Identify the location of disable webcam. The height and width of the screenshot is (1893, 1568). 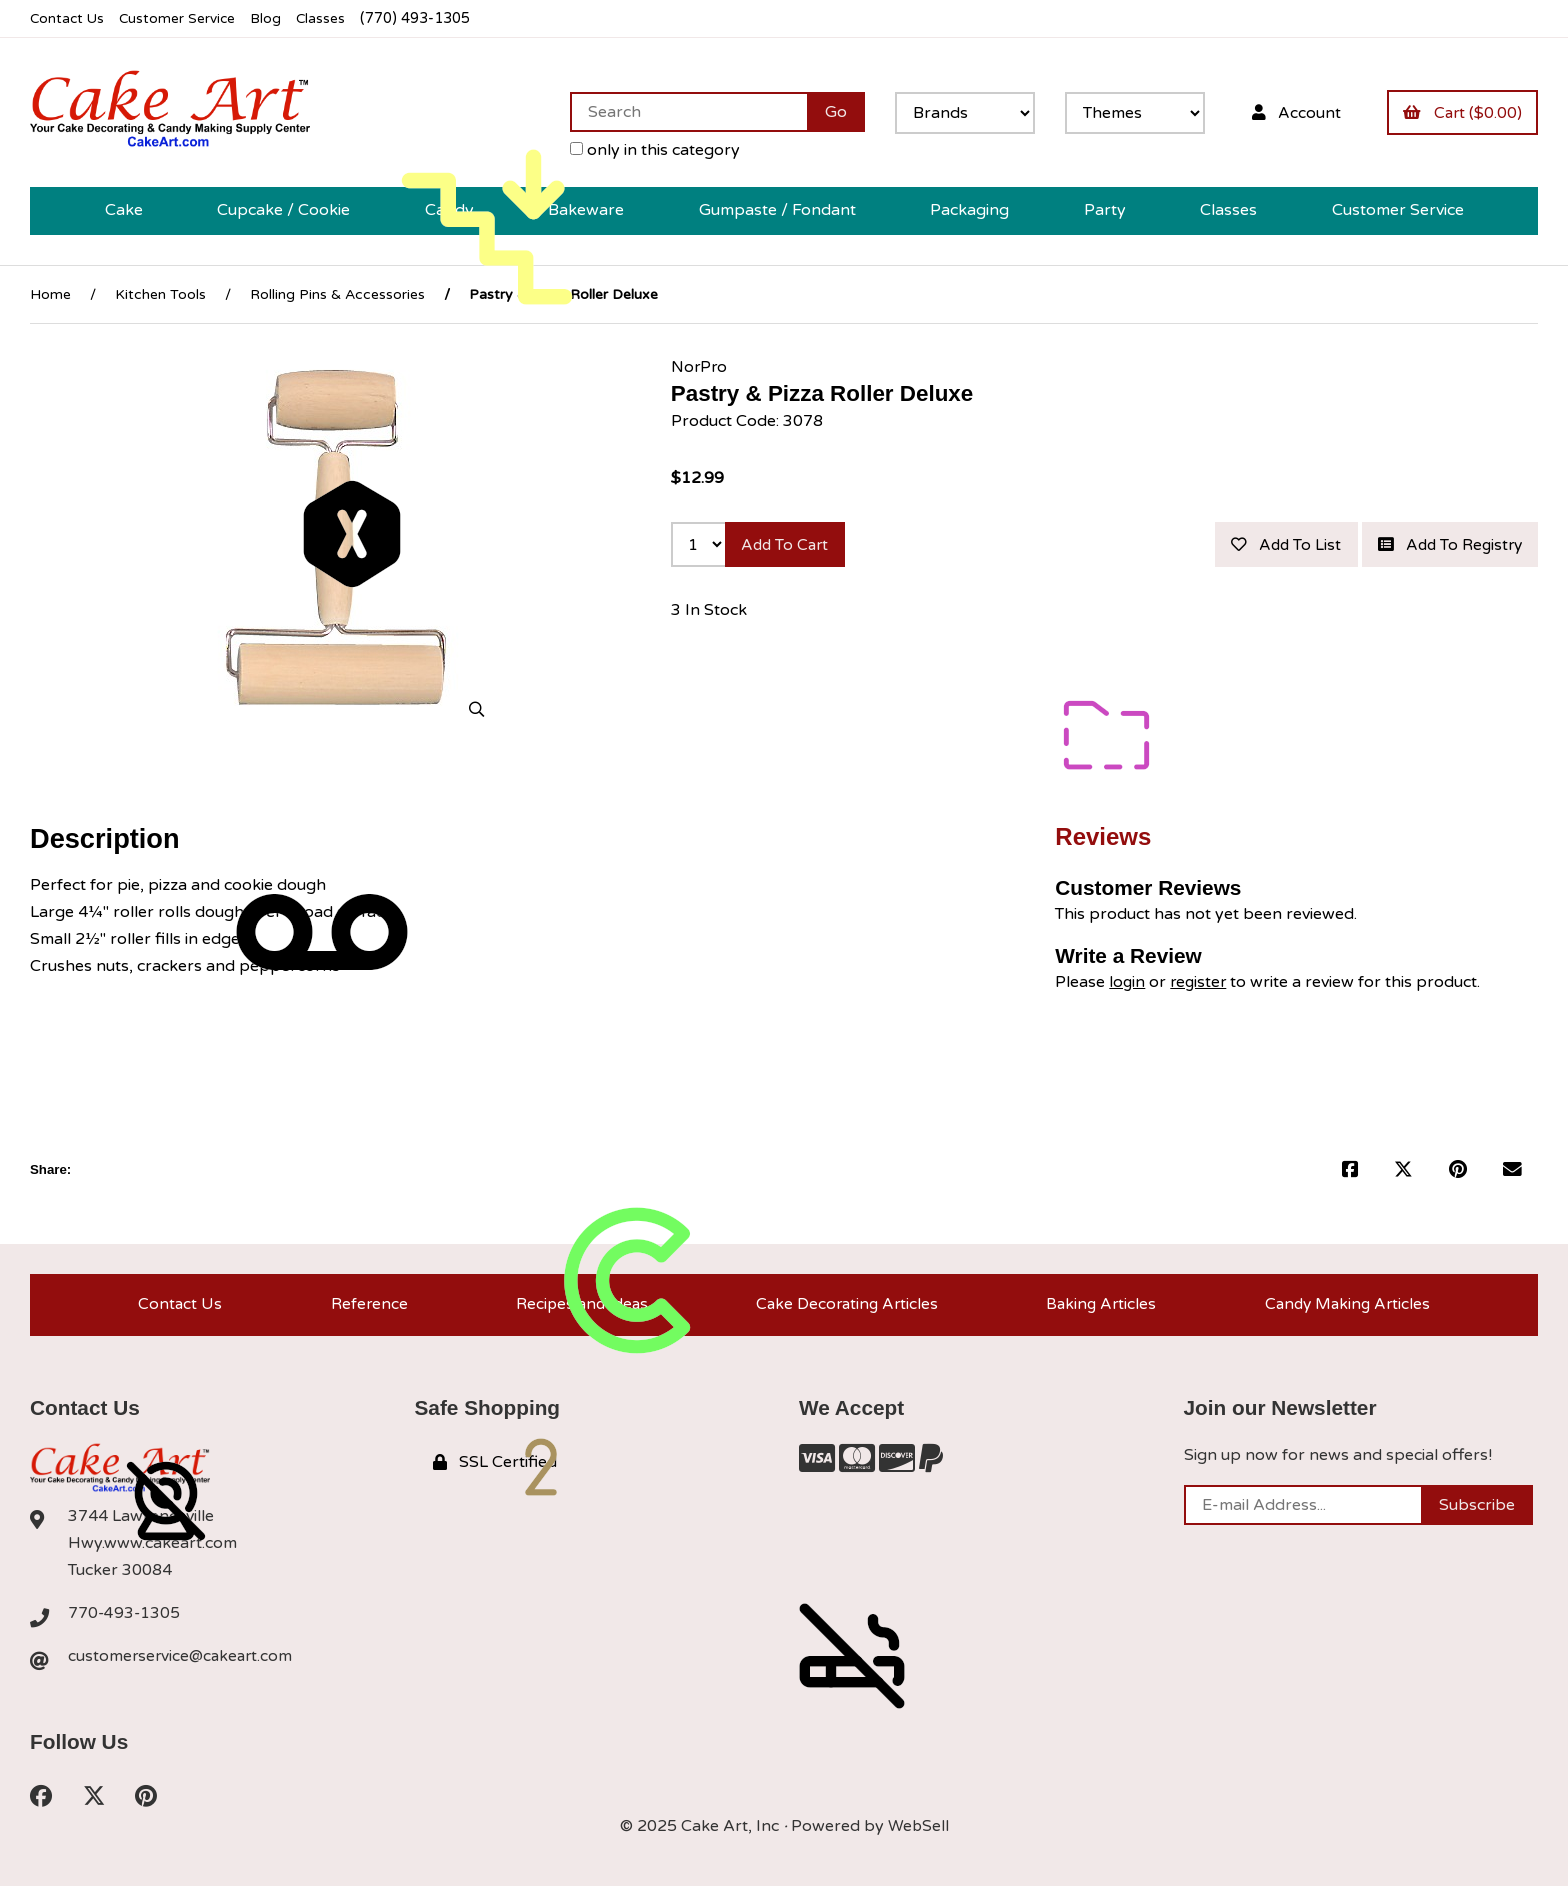
(166, 1501).